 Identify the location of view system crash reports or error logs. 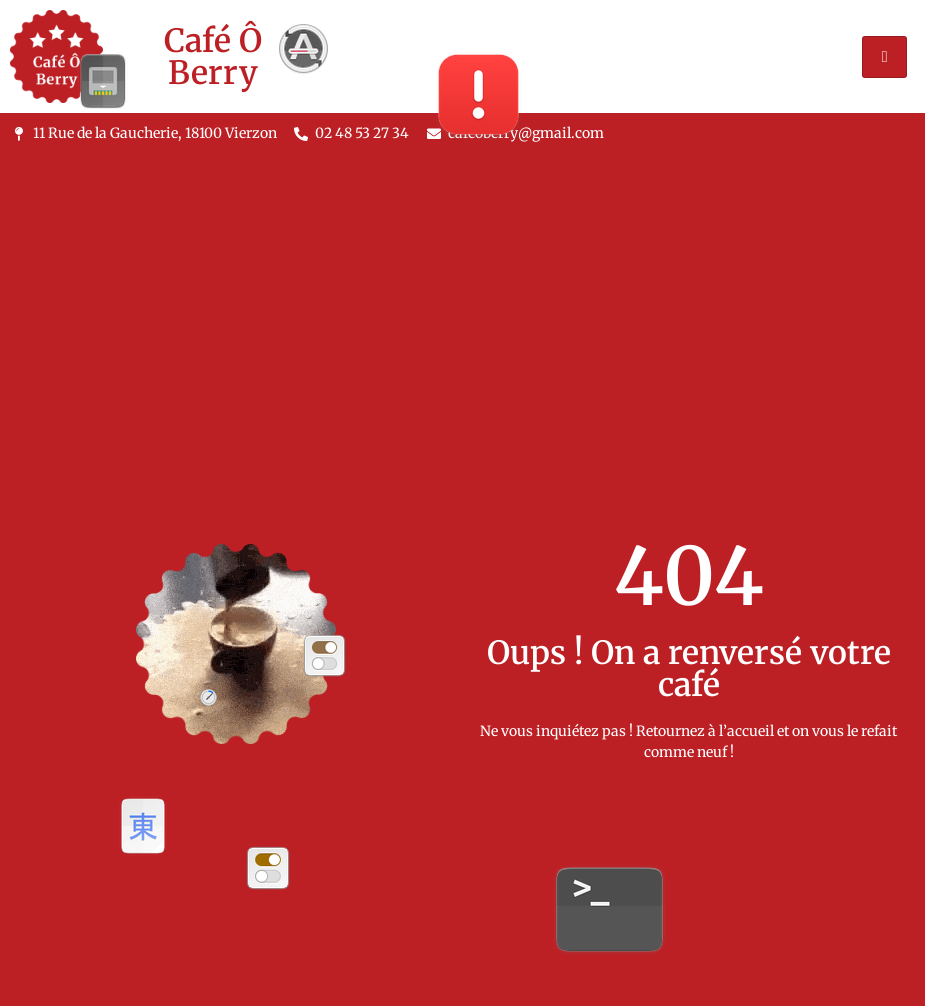
(478, 94).